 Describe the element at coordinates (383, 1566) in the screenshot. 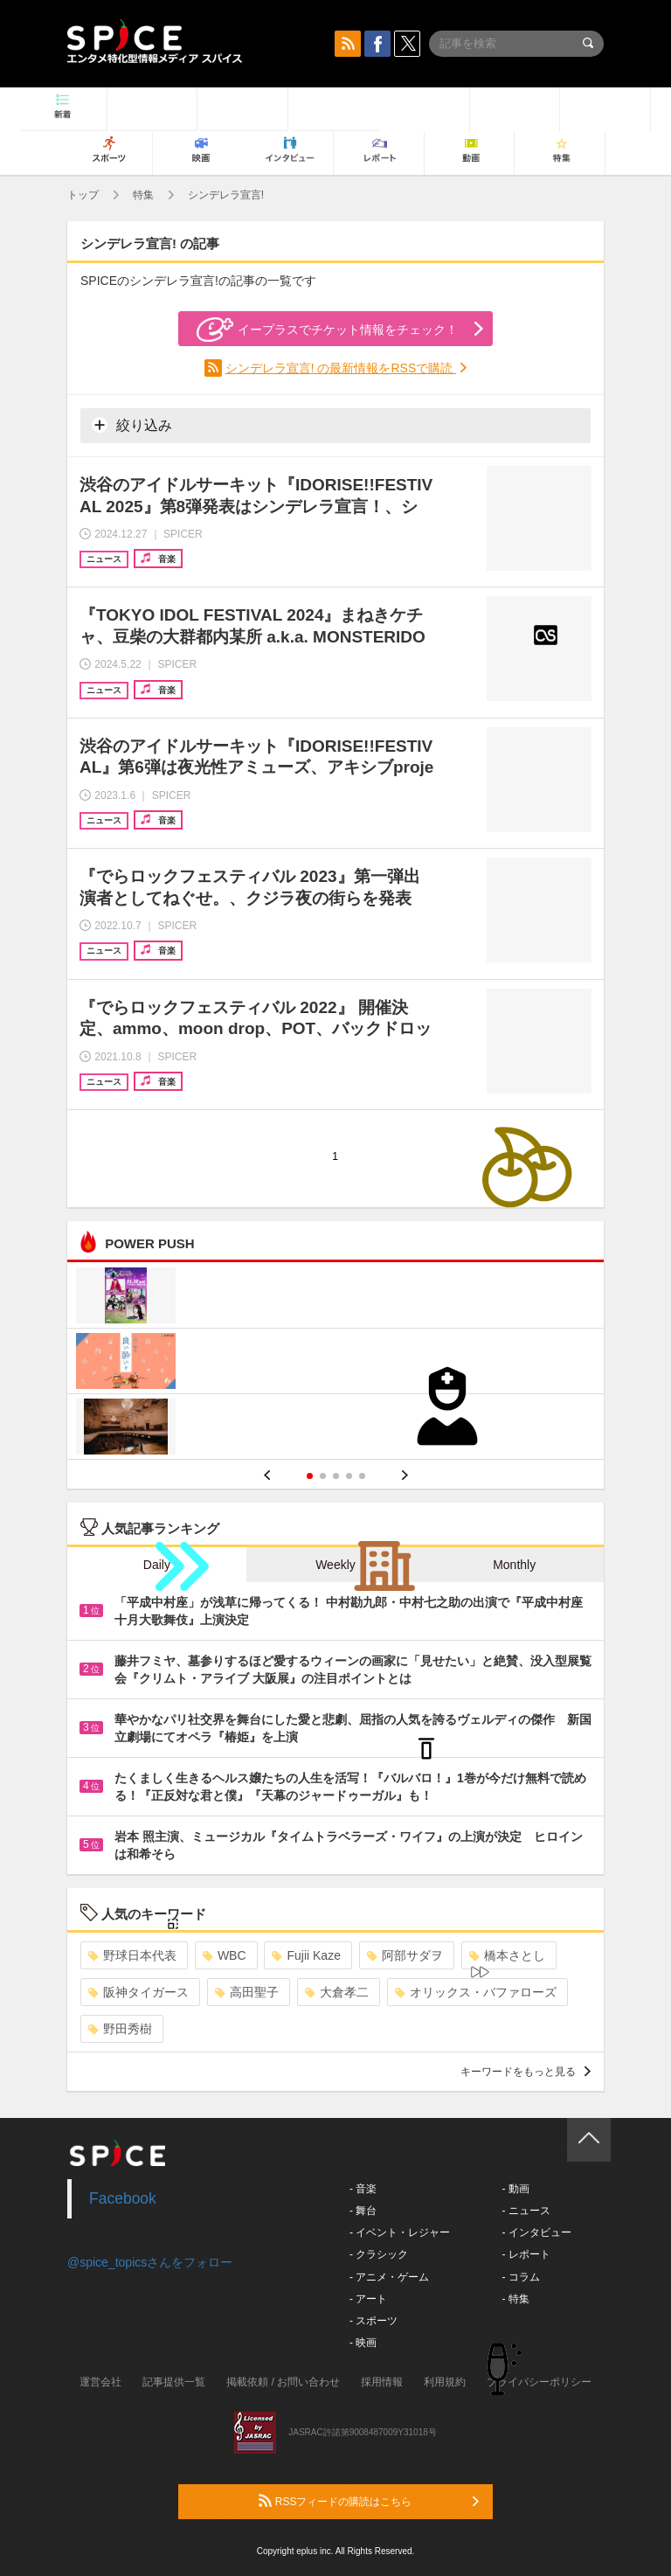

I see `view office or workplace location` at that location.